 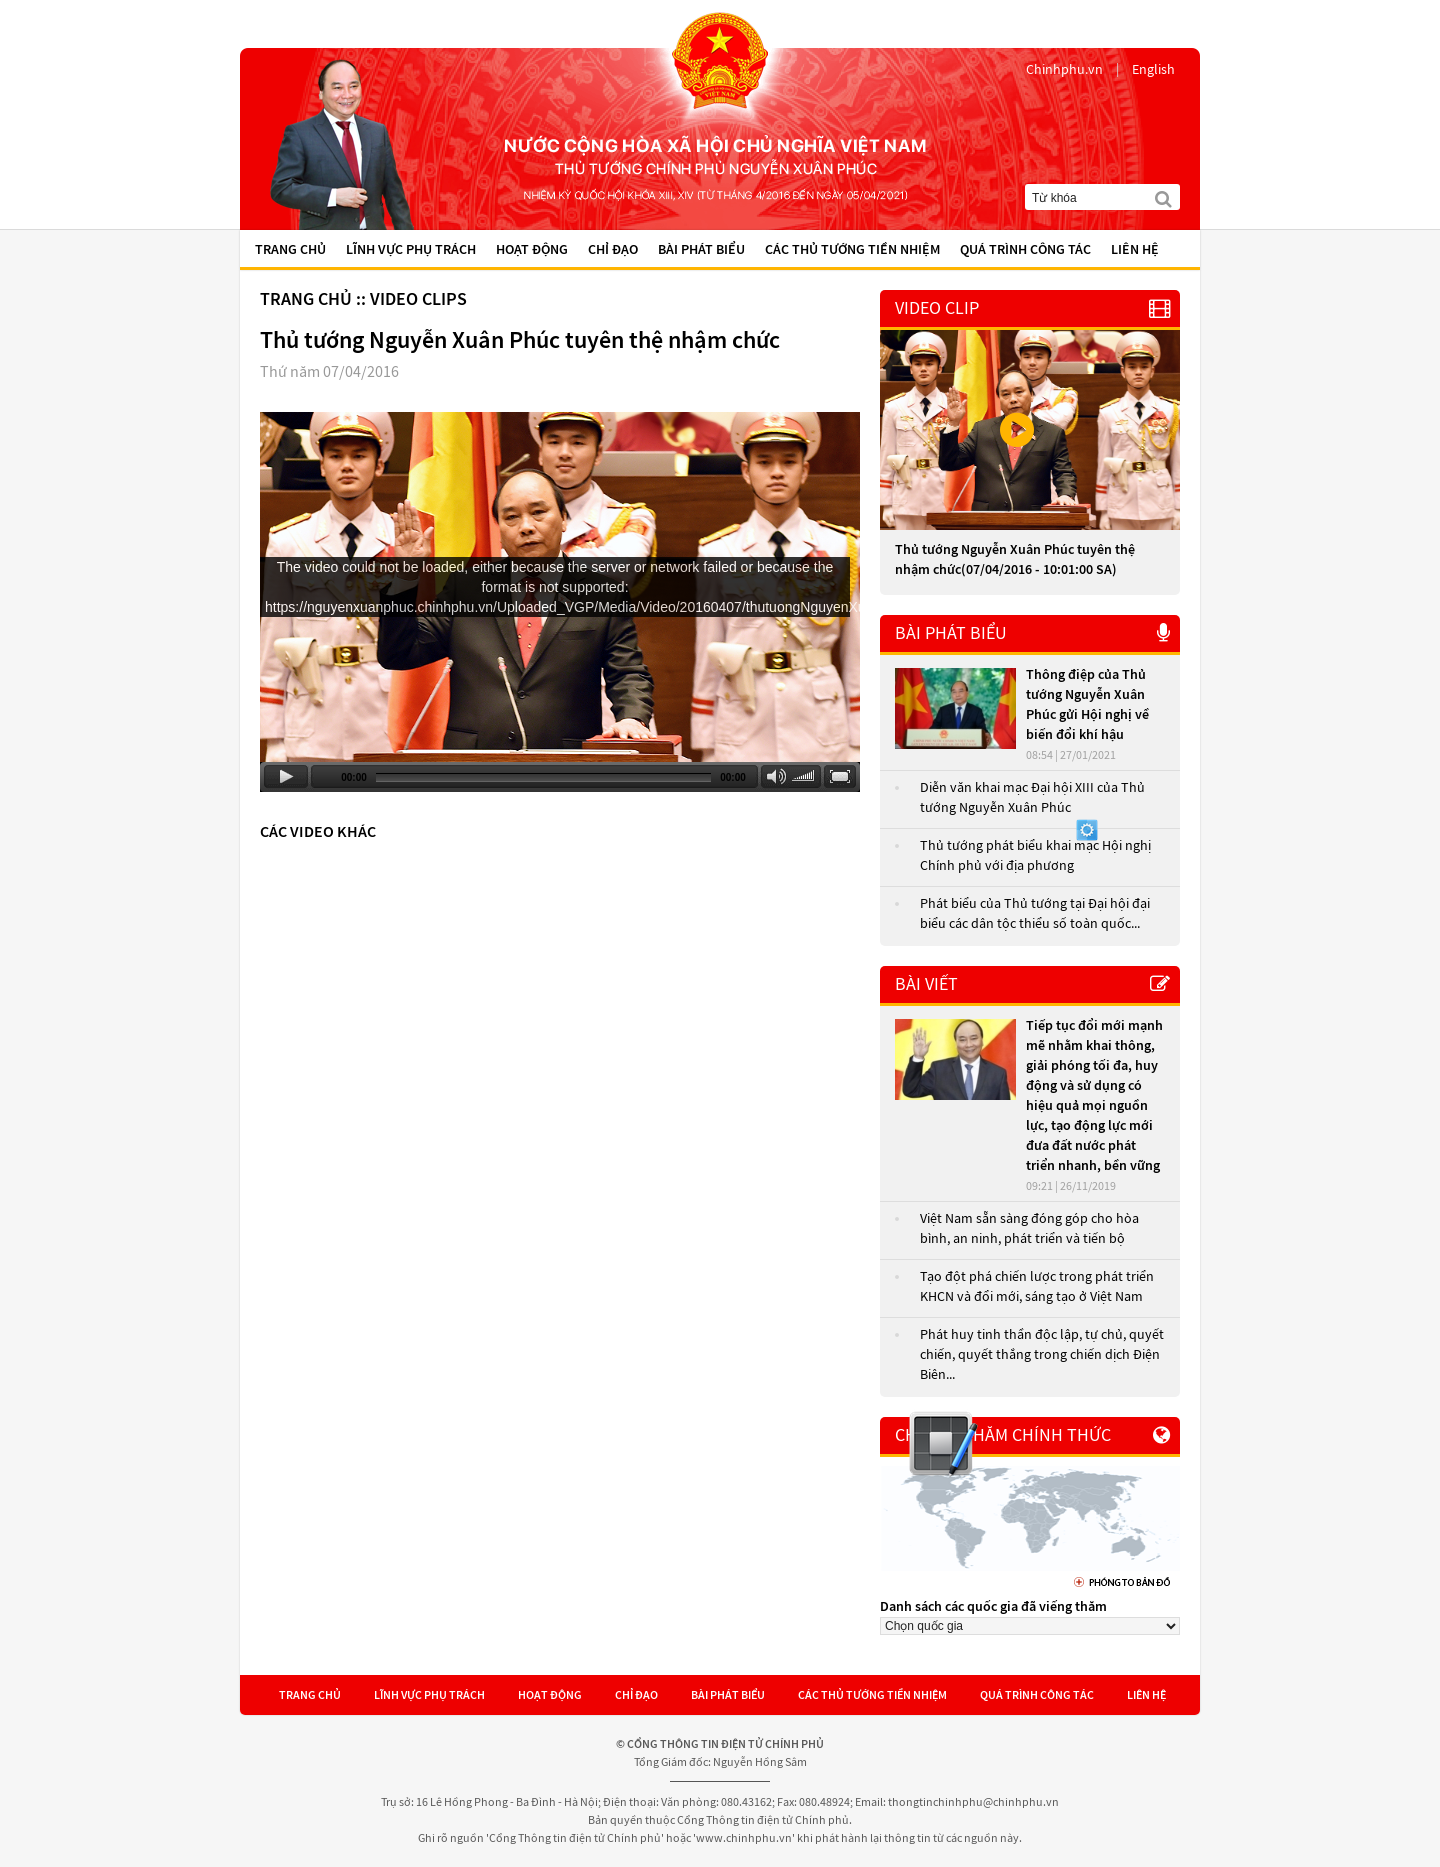 What do you see at coordinates (943, 1442) in the screenshot?
I see `edit or customize assistive control panels` at bounding box center [943, 1442].